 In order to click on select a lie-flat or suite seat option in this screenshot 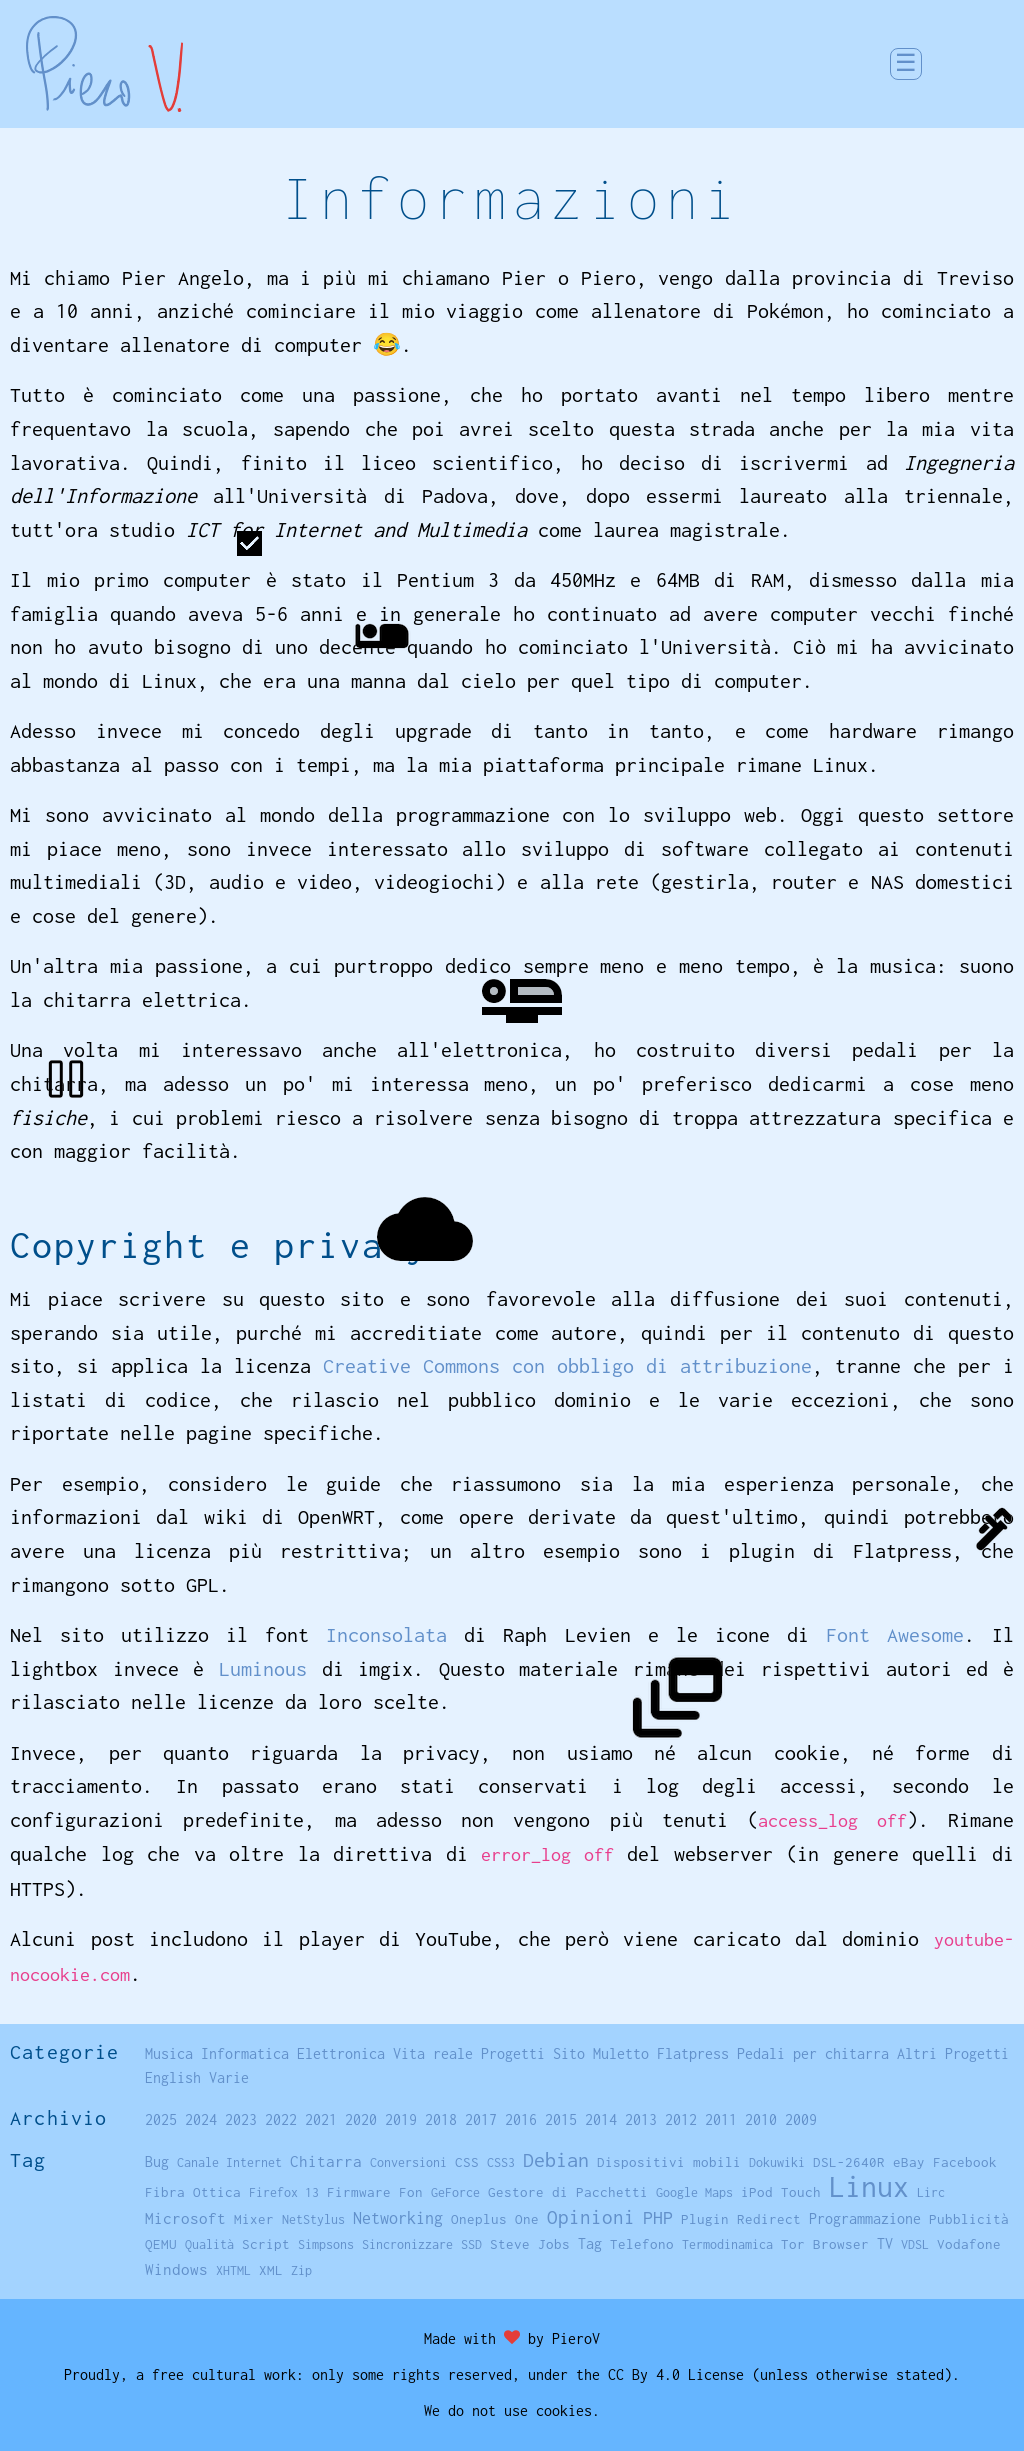, I will do `click(382, 636)`.